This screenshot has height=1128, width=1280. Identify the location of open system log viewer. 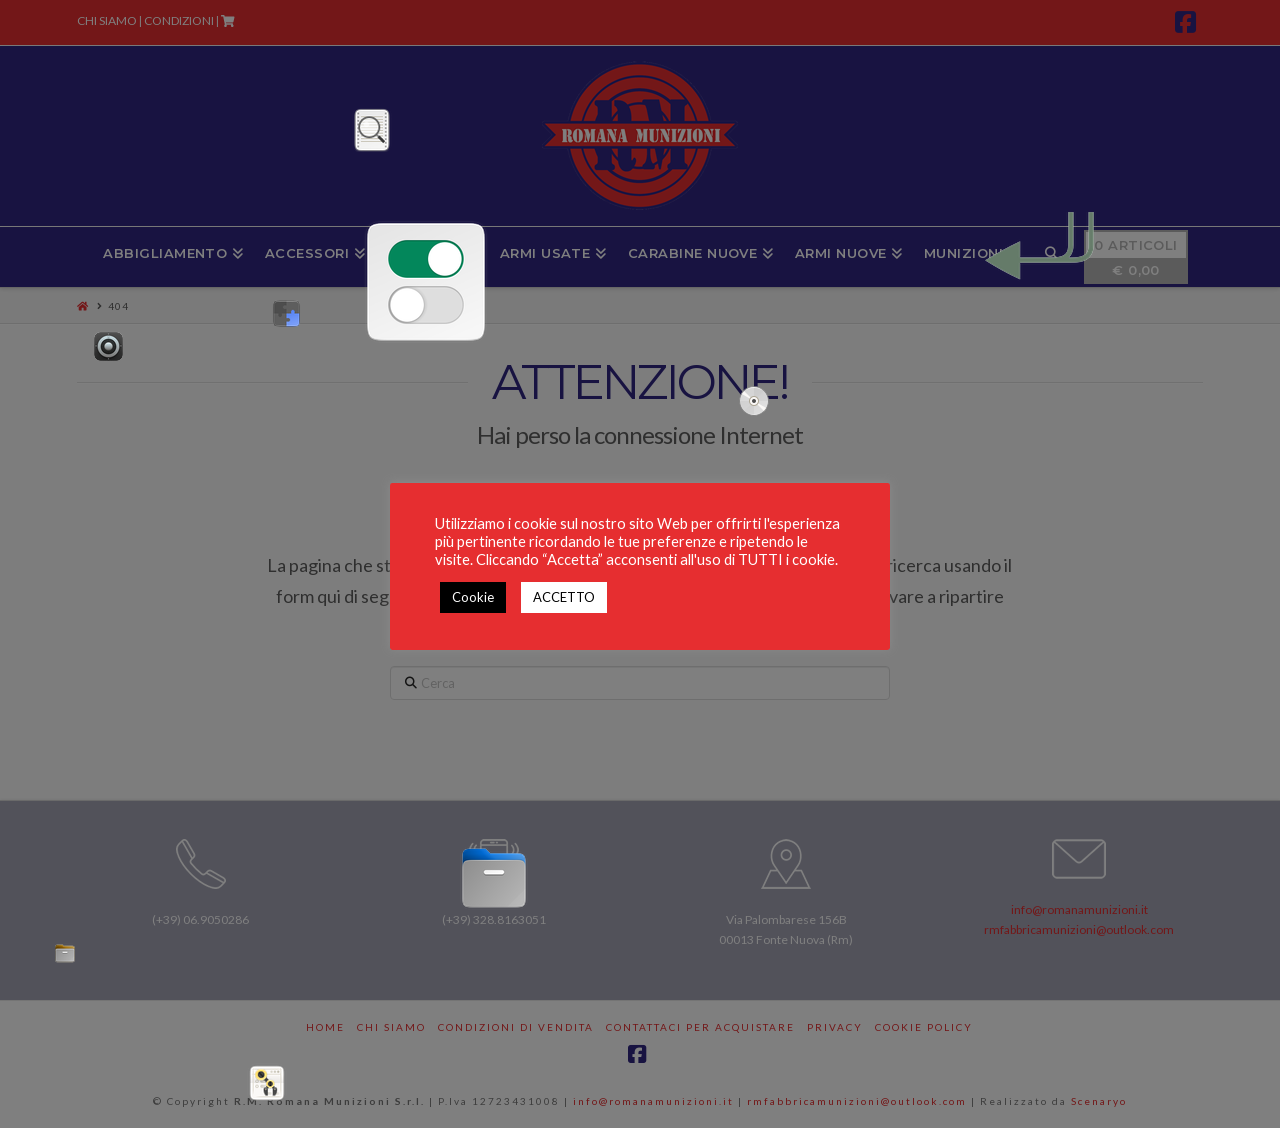
(372, 130).